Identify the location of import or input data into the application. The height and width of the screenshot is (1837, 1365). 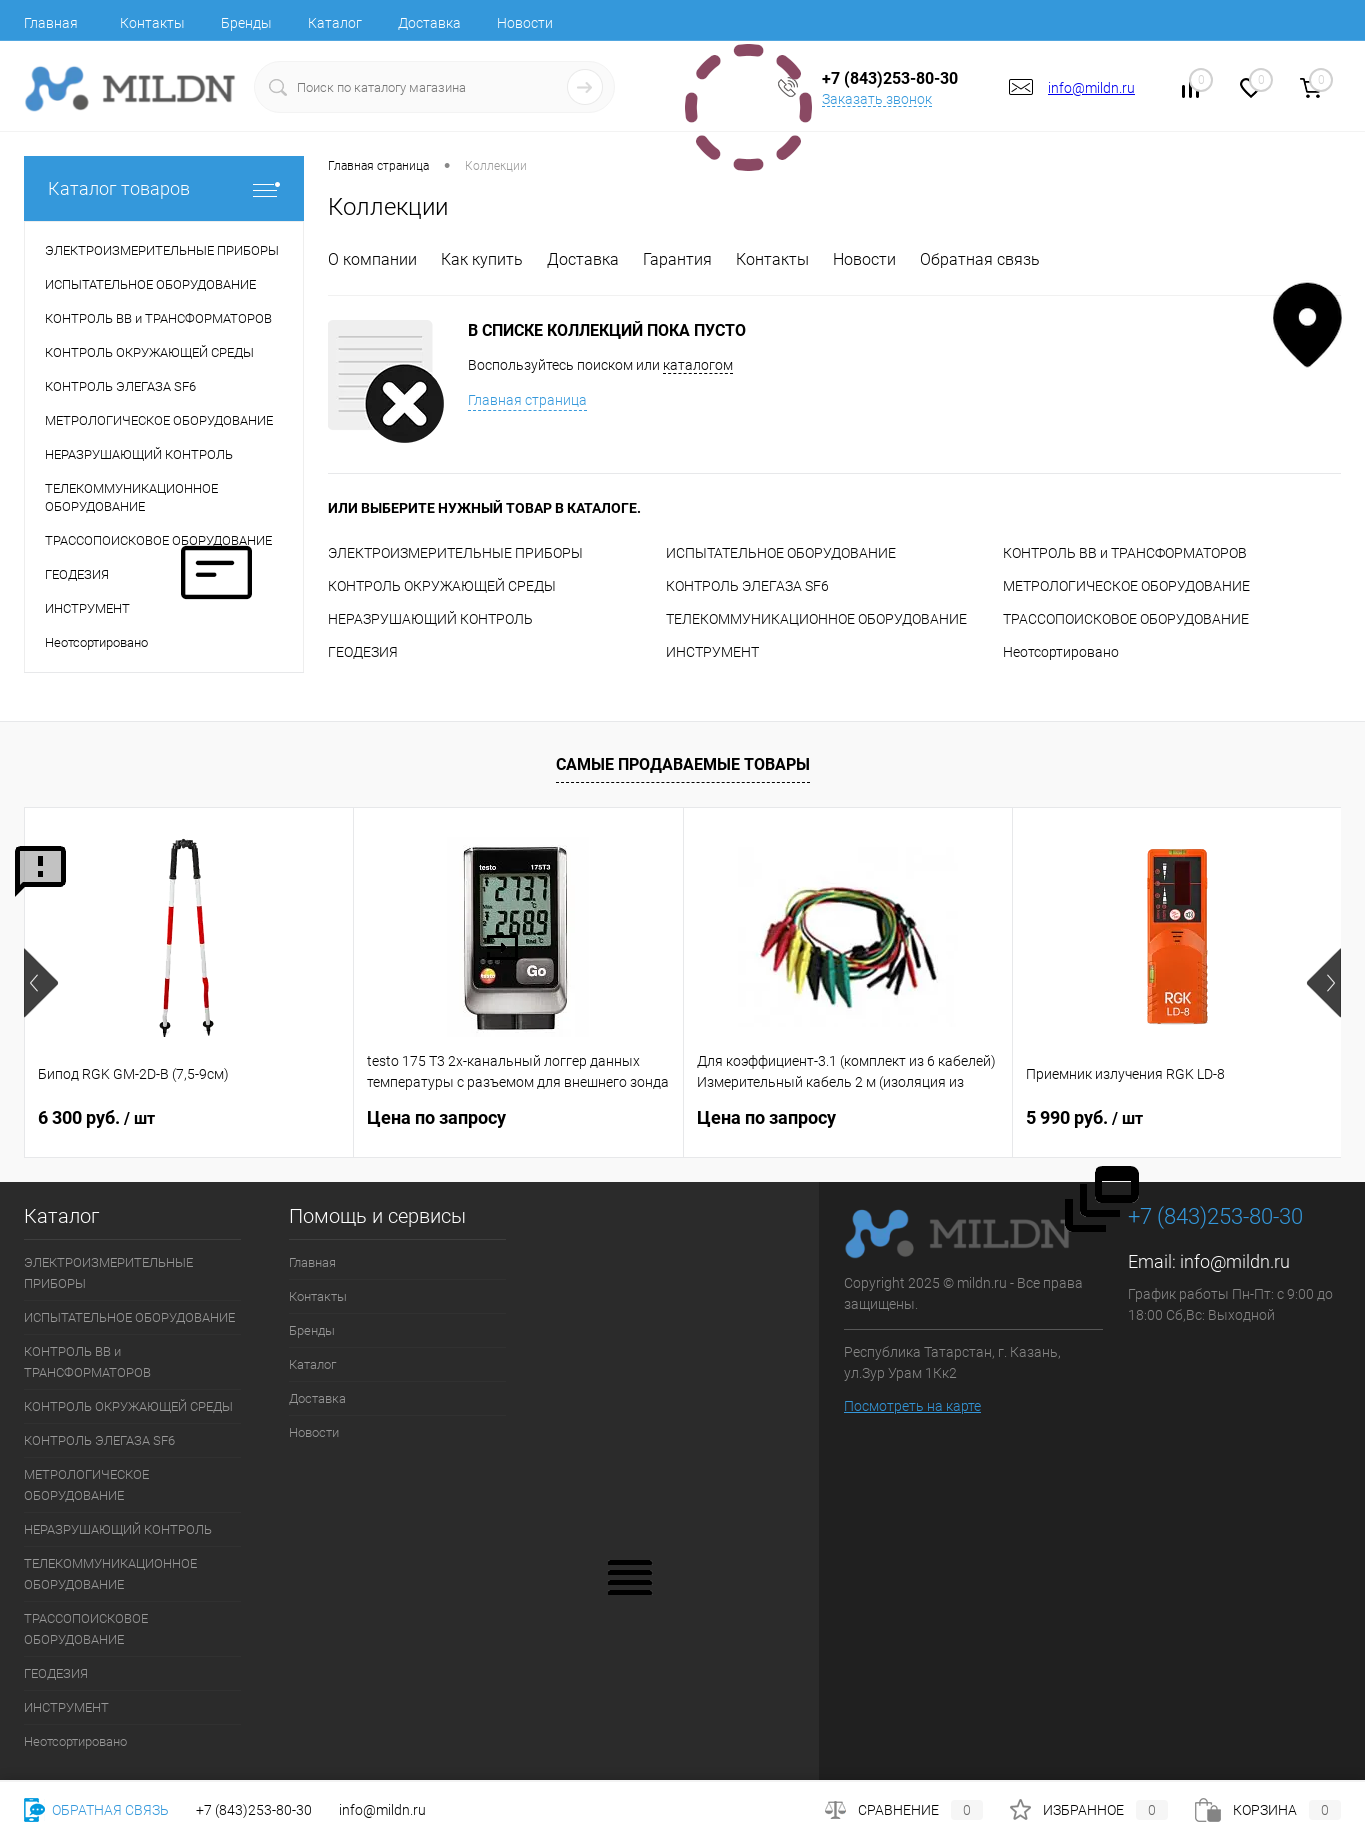
(502, 947).